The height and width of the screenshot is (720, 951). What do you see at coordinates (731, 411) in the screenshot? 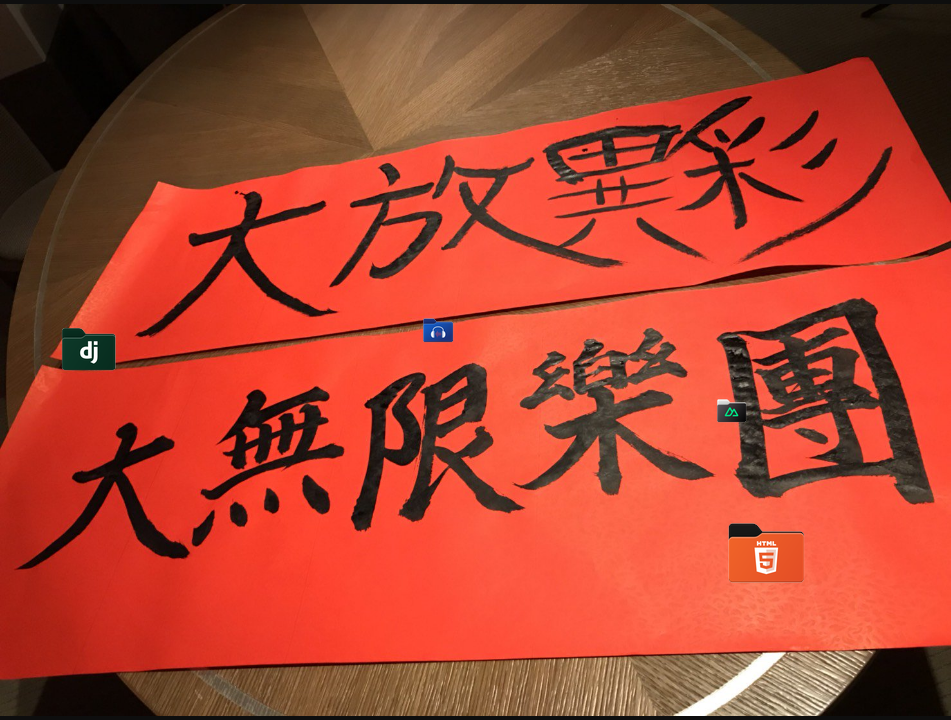
I see `open nuxt.js project folder` at bounding box center [731, 411].